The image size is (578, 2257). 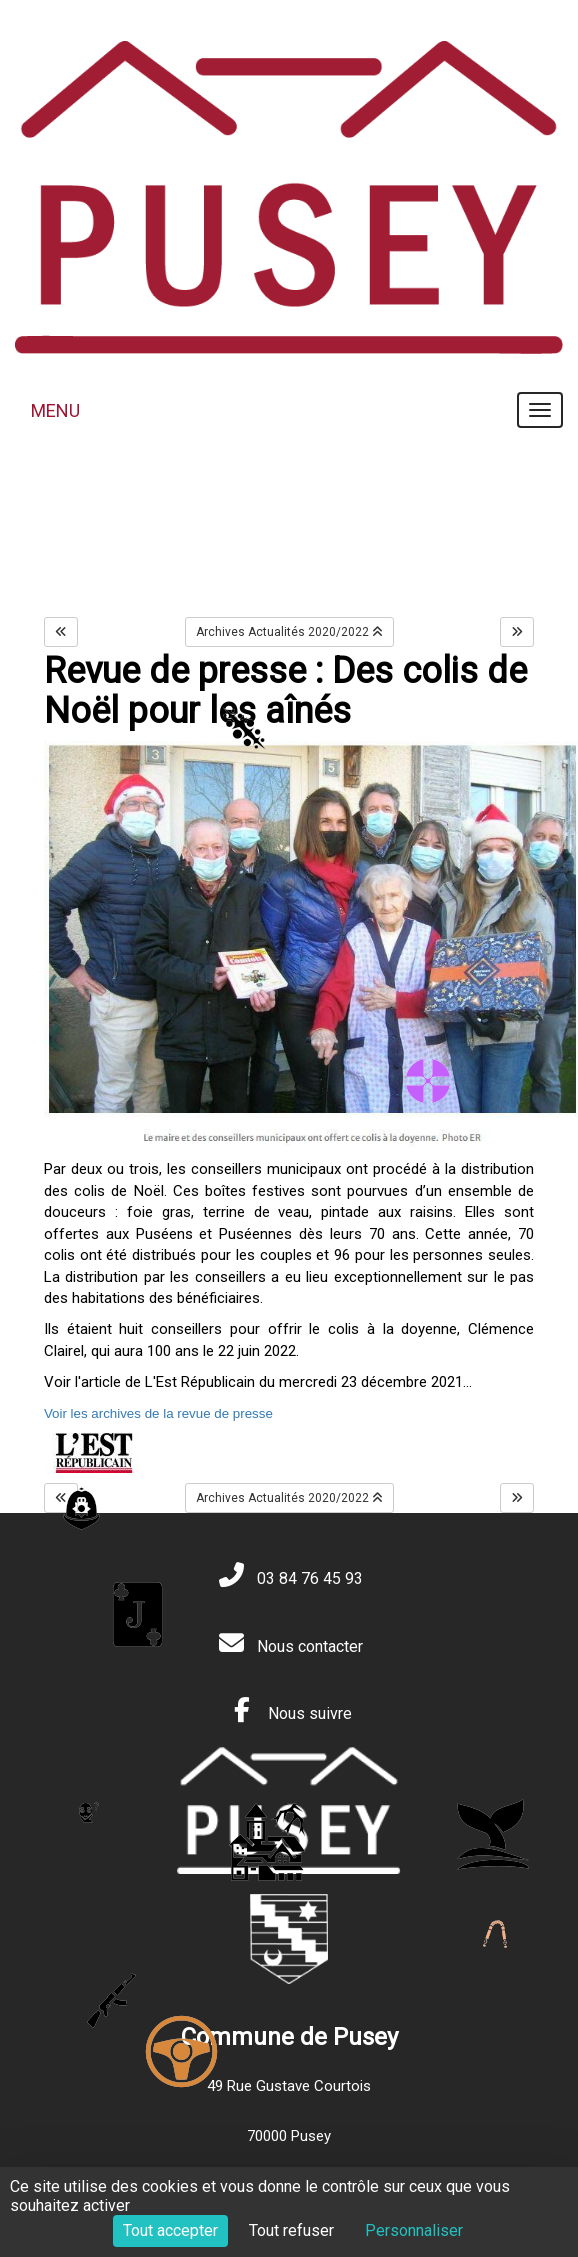 I want to click on select custodian or guard character class, so click(x=81, y=1508).